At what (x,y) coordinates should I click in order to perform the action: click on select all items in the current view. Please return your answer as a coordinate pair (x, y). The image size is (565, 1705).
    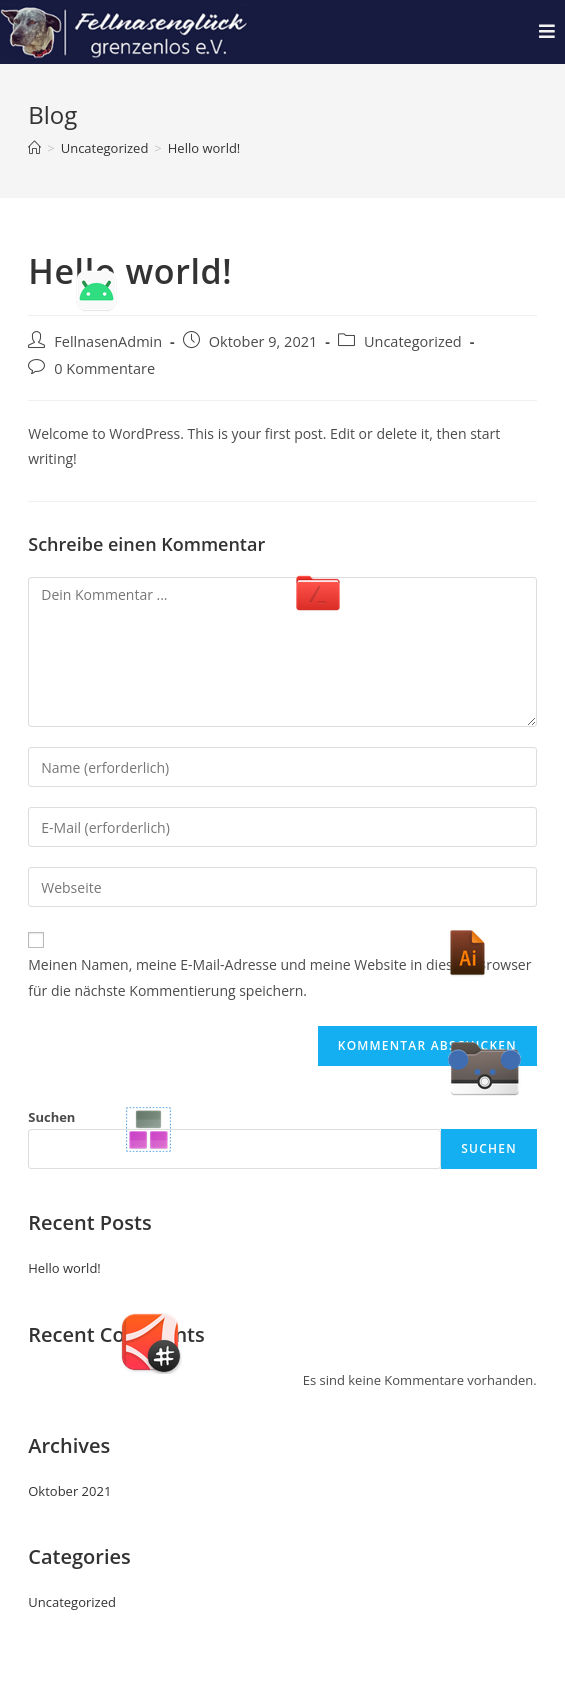
    Looking at the image, I should click on (148, 1129).